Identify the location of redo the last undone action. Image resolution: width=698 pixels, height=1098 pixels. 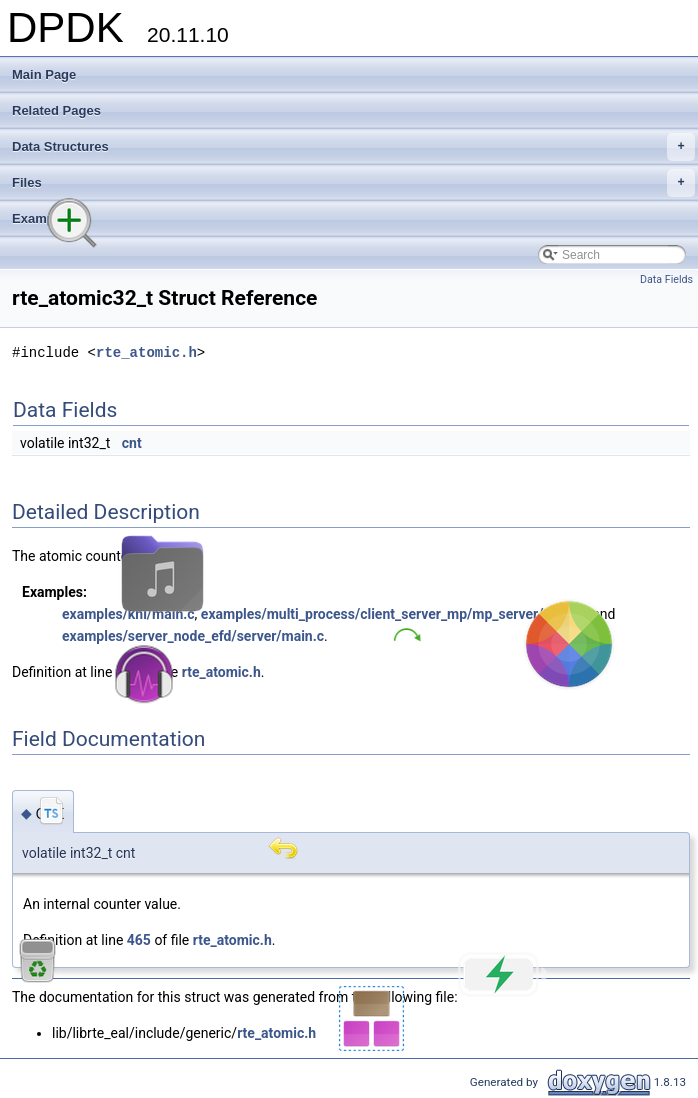
(406, 634).